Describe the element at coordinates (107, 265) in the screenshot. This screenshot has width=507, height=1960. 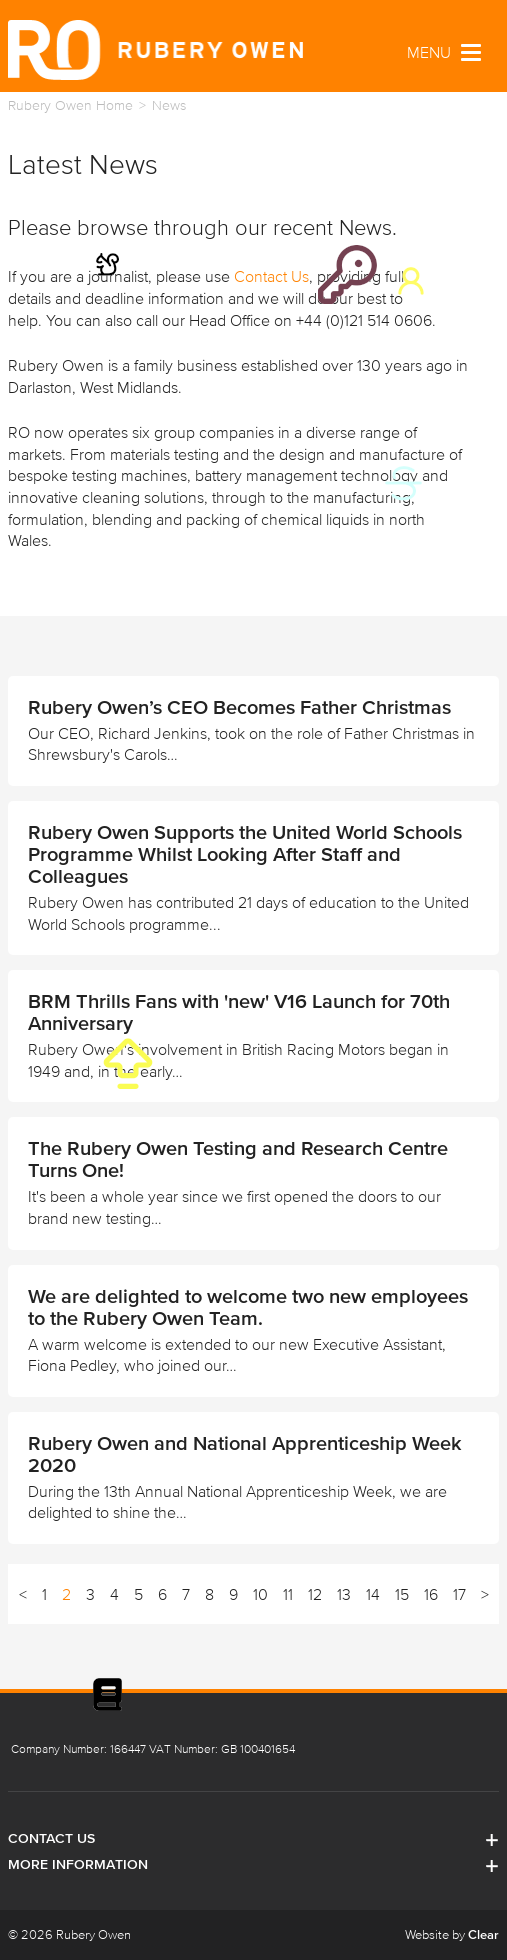
I see `view stashed or cached content` at that location.